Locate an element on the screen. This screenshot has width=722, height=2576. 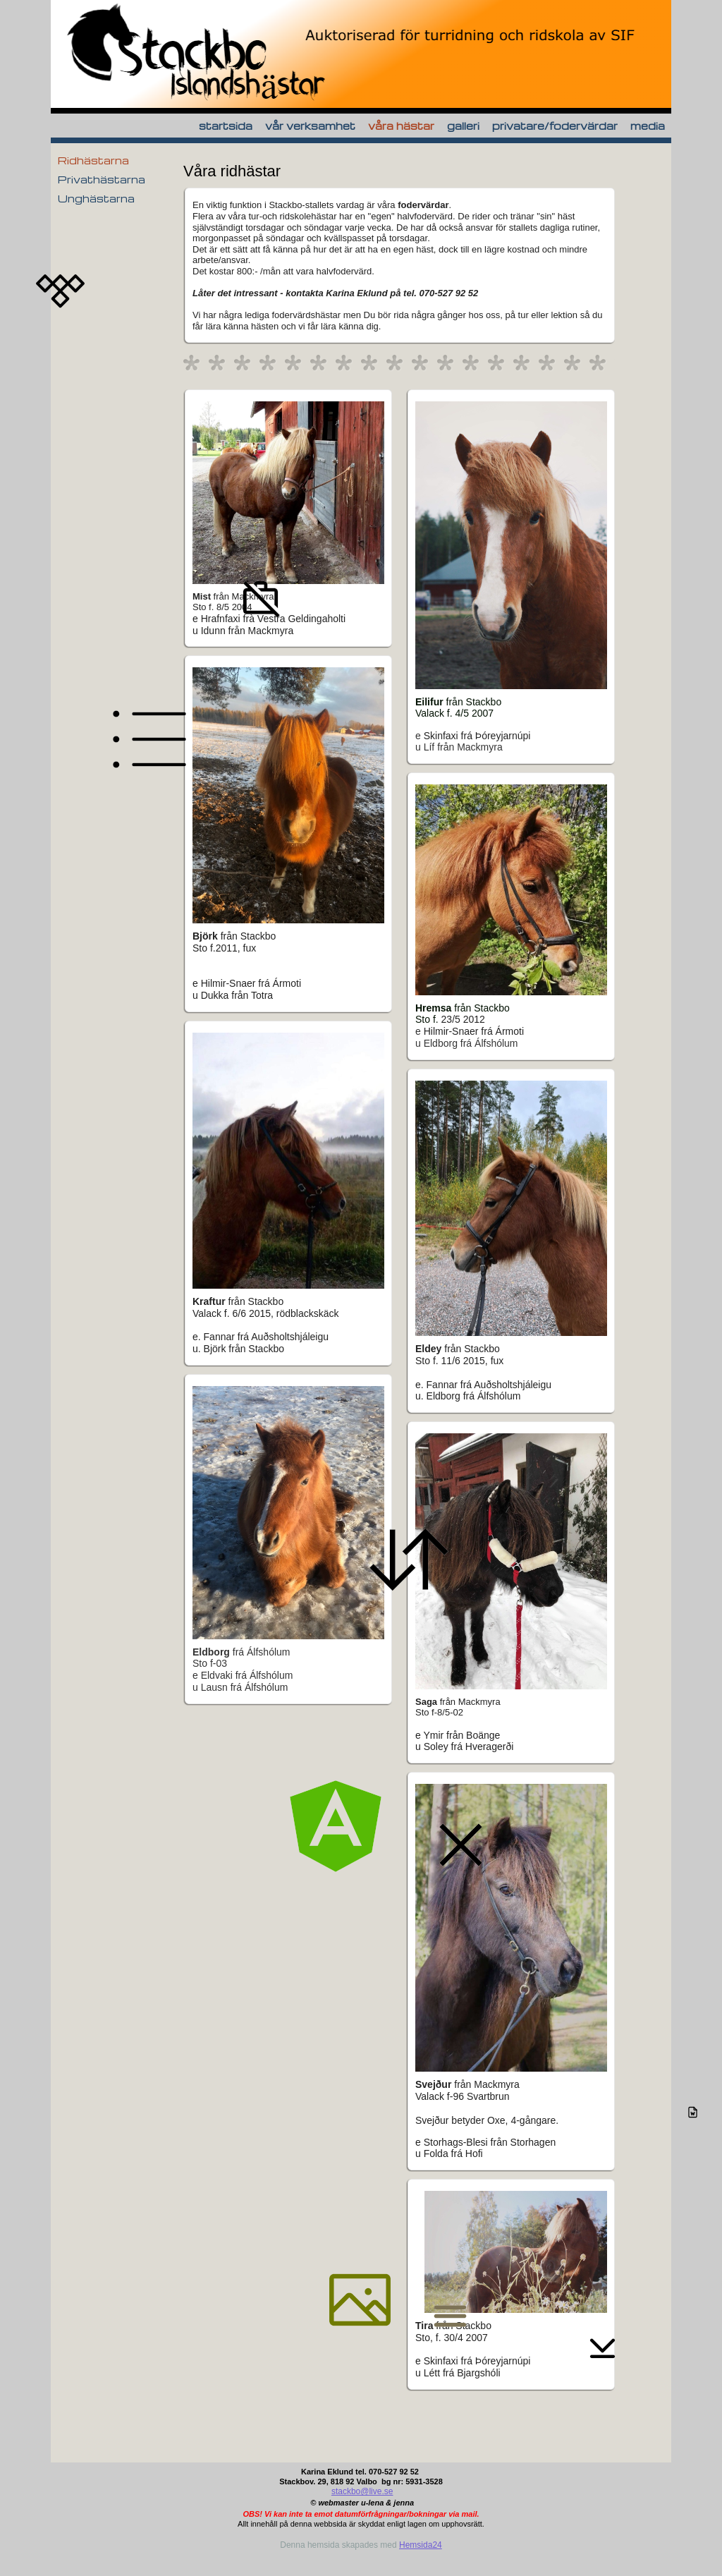
view items in list format is located at coordinates (149, 739).